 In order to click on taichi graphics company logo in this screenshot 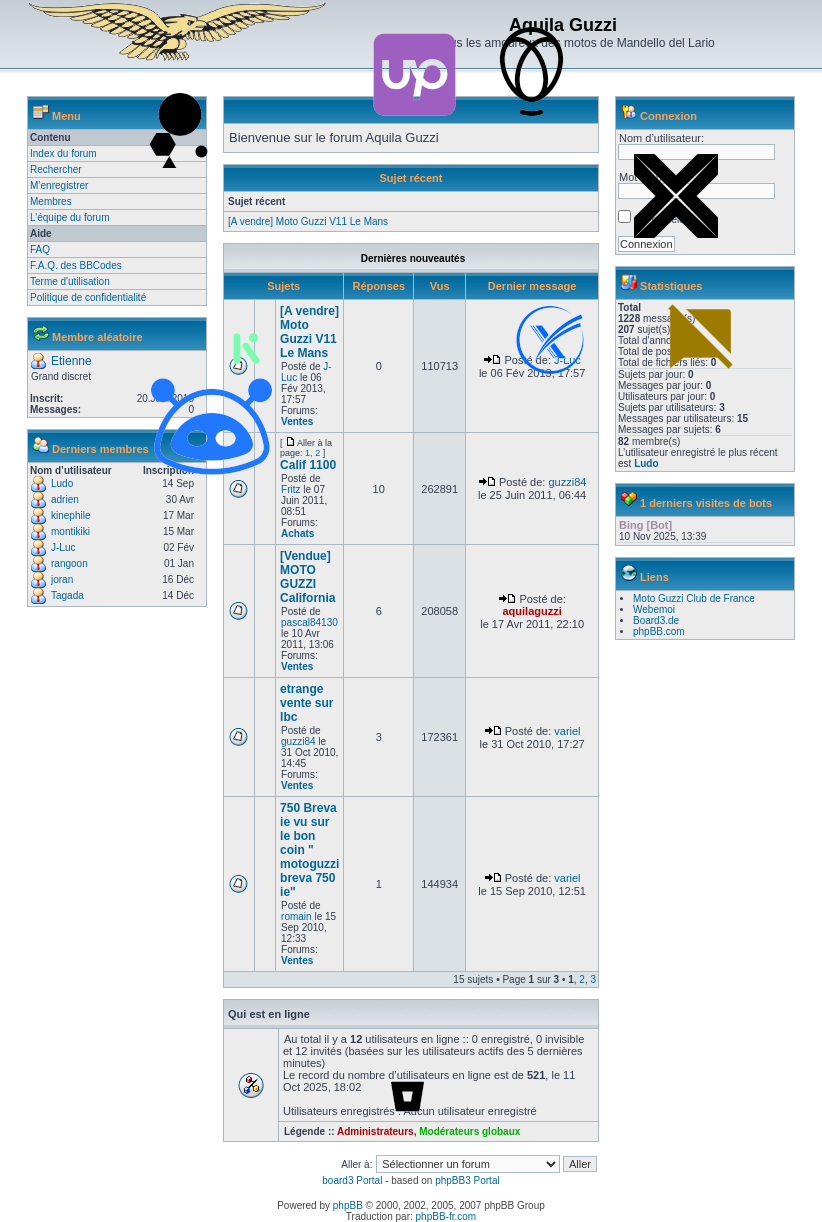, I will do `click(178, 130)`.